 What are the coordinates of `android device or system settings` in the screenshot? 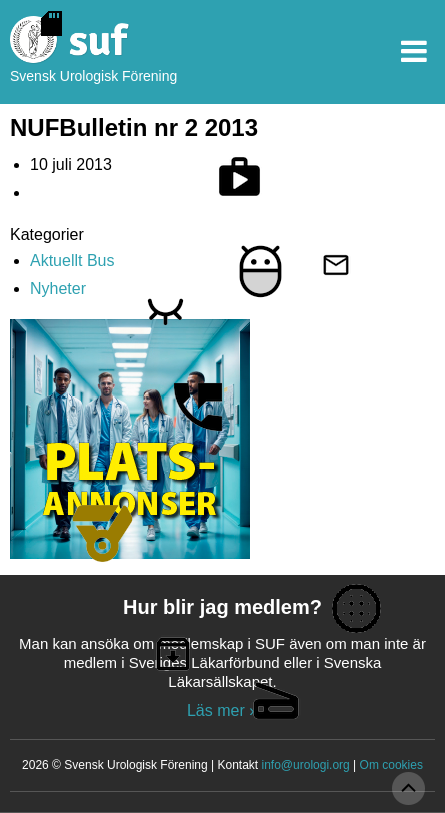 It's located at (260, 270).